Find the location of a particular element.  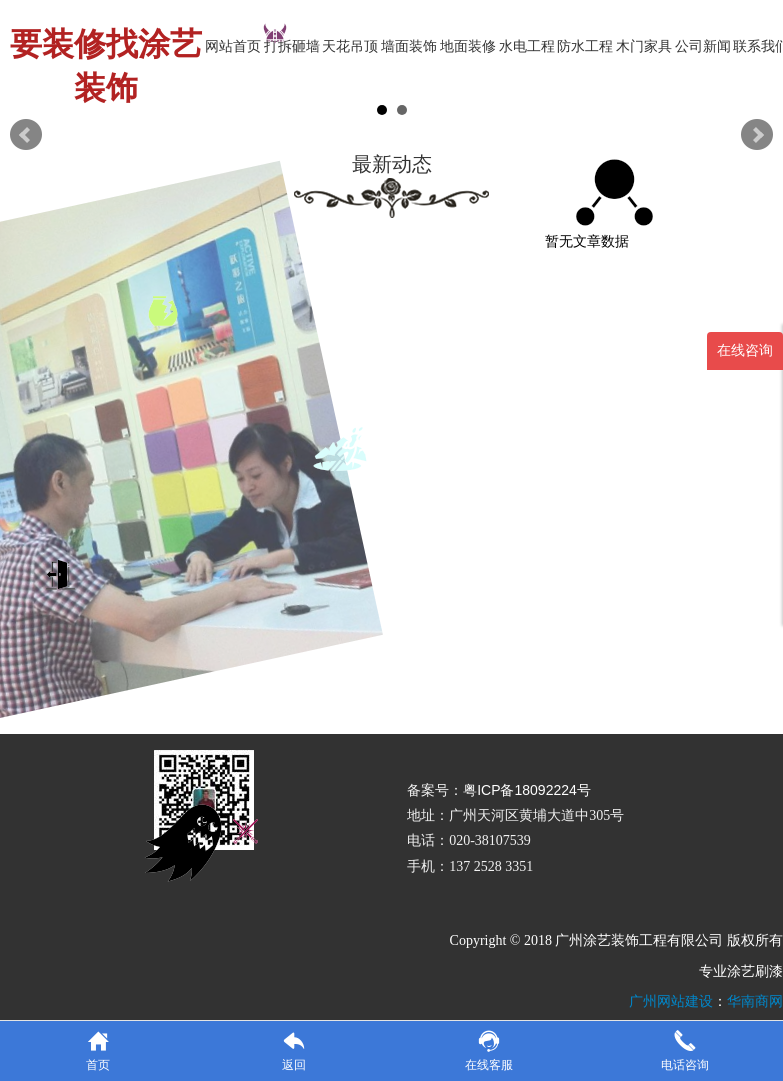

access lightsaber combat or duel mode is located at coordinates (245, 831).